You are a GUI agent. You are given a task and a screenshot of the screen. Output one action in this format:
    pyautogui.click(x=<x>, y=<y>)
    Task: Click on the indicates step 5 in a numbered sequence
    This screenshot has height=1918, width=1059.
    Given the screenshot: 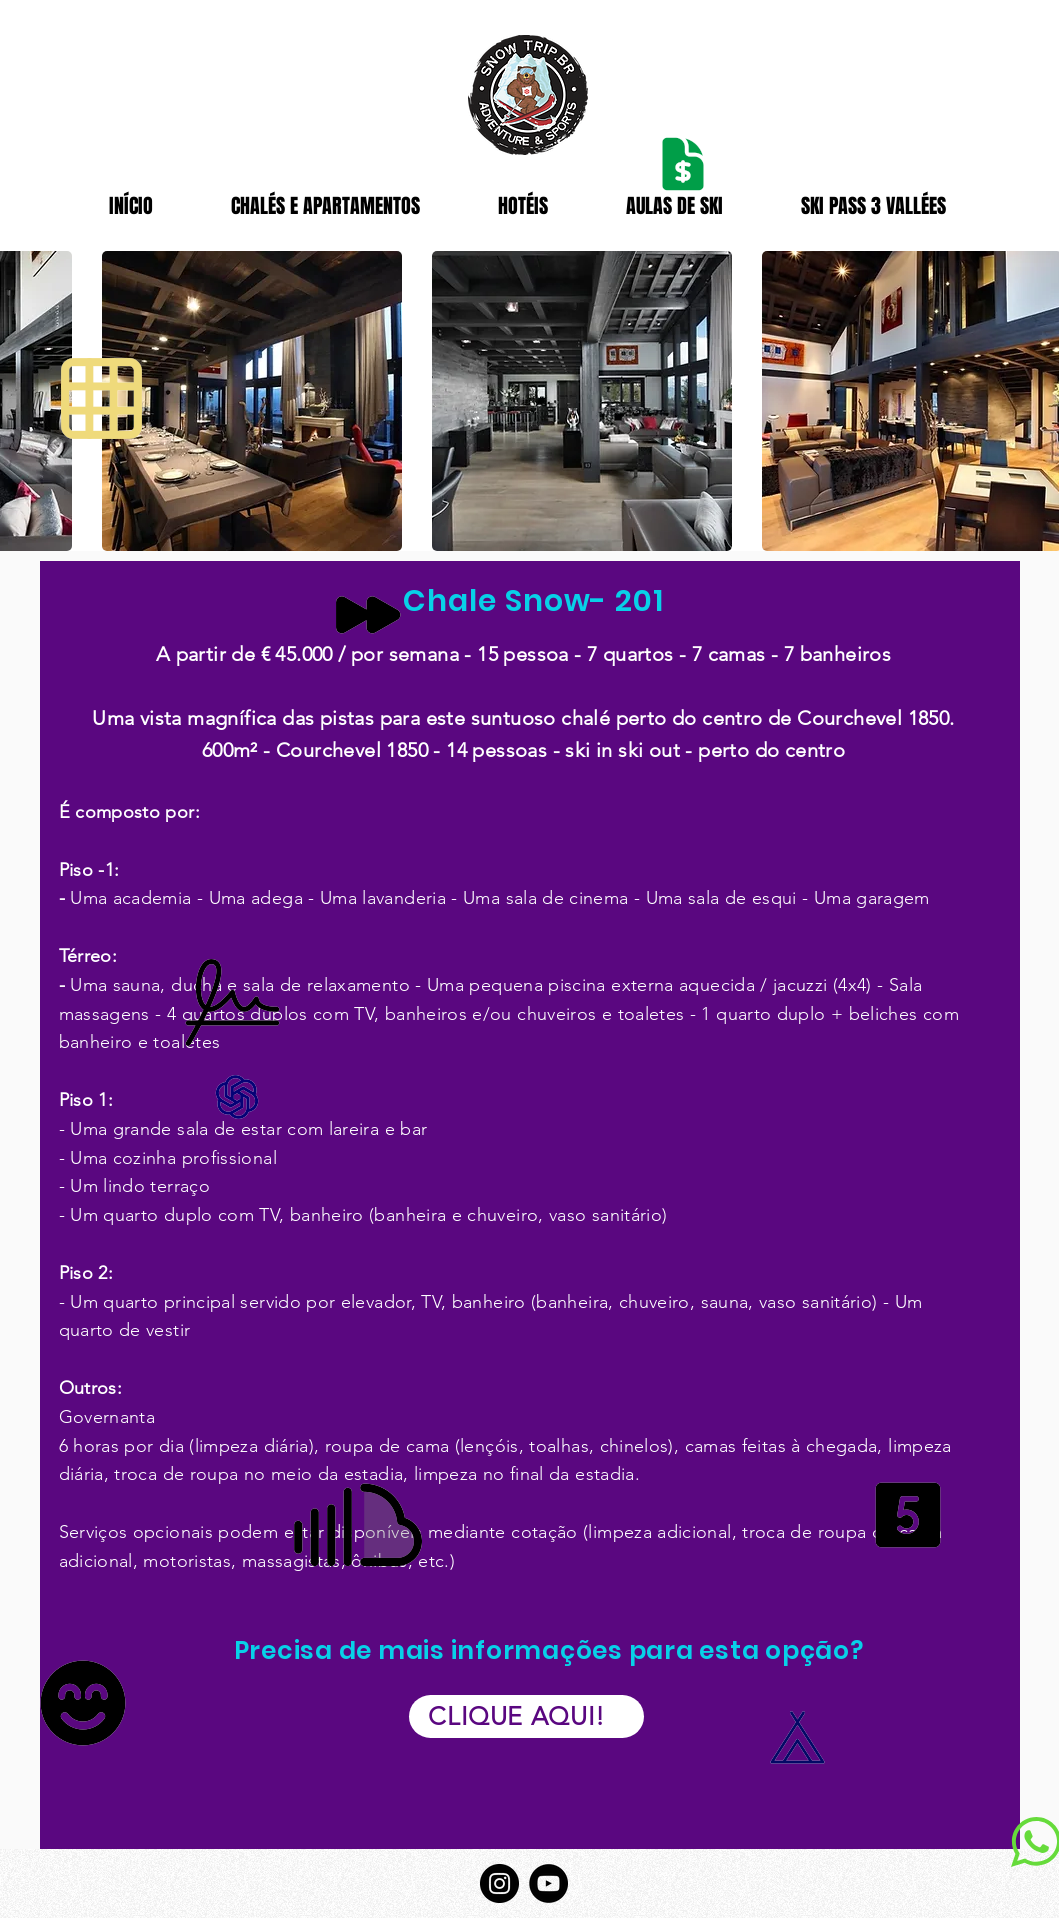 What is the action you would take?
    pyautogui.click(x=908, y=1515)
    